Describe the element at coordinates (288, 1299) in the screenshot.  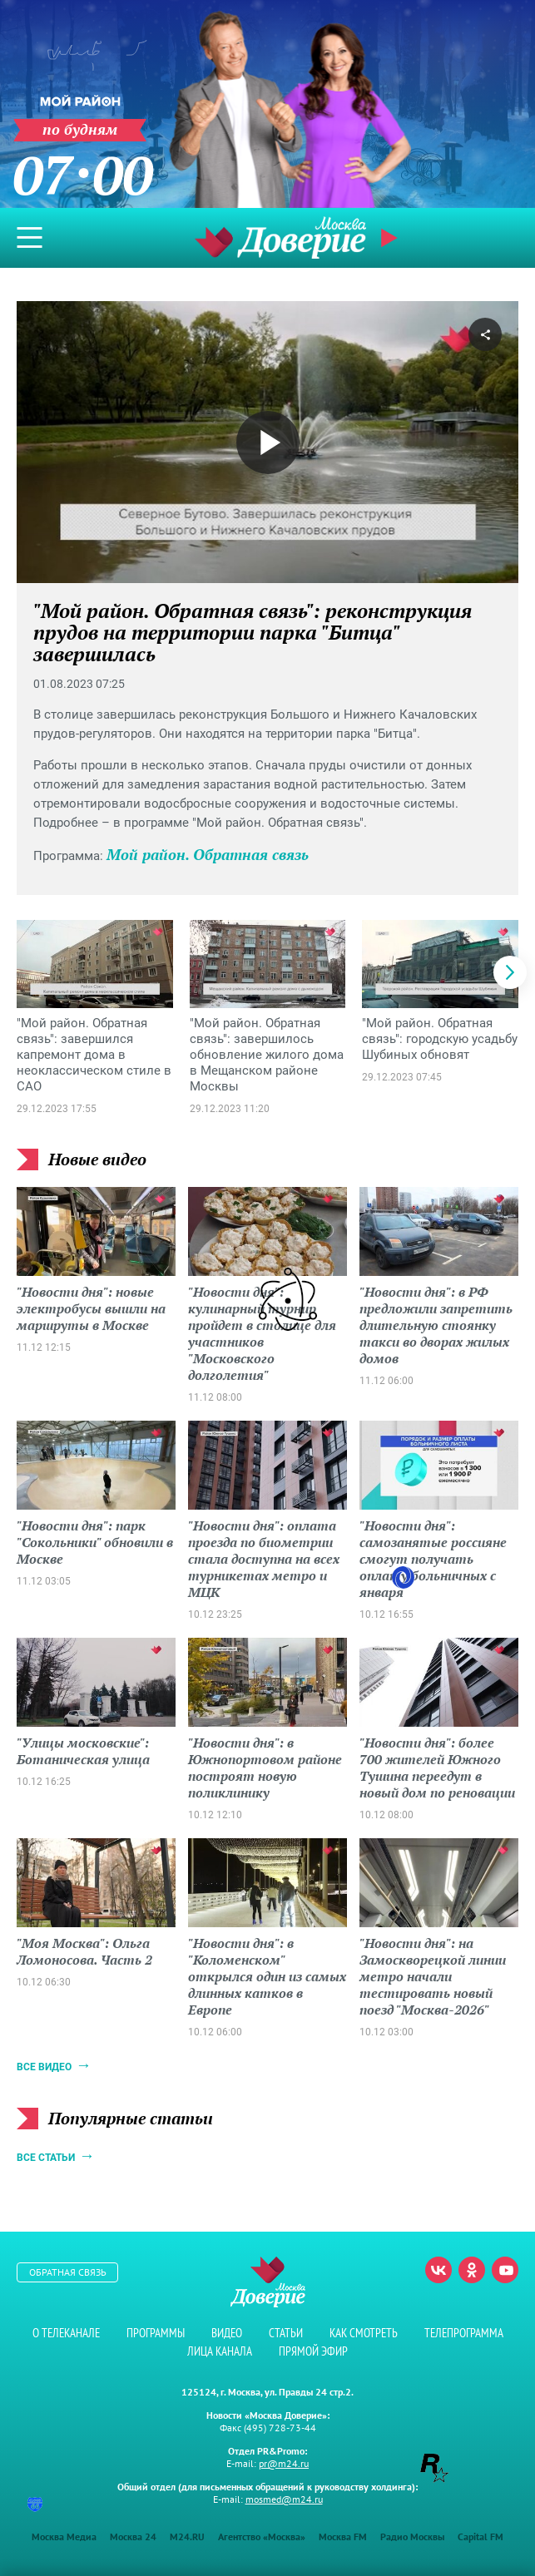
I see `electron framework logo` at that location.